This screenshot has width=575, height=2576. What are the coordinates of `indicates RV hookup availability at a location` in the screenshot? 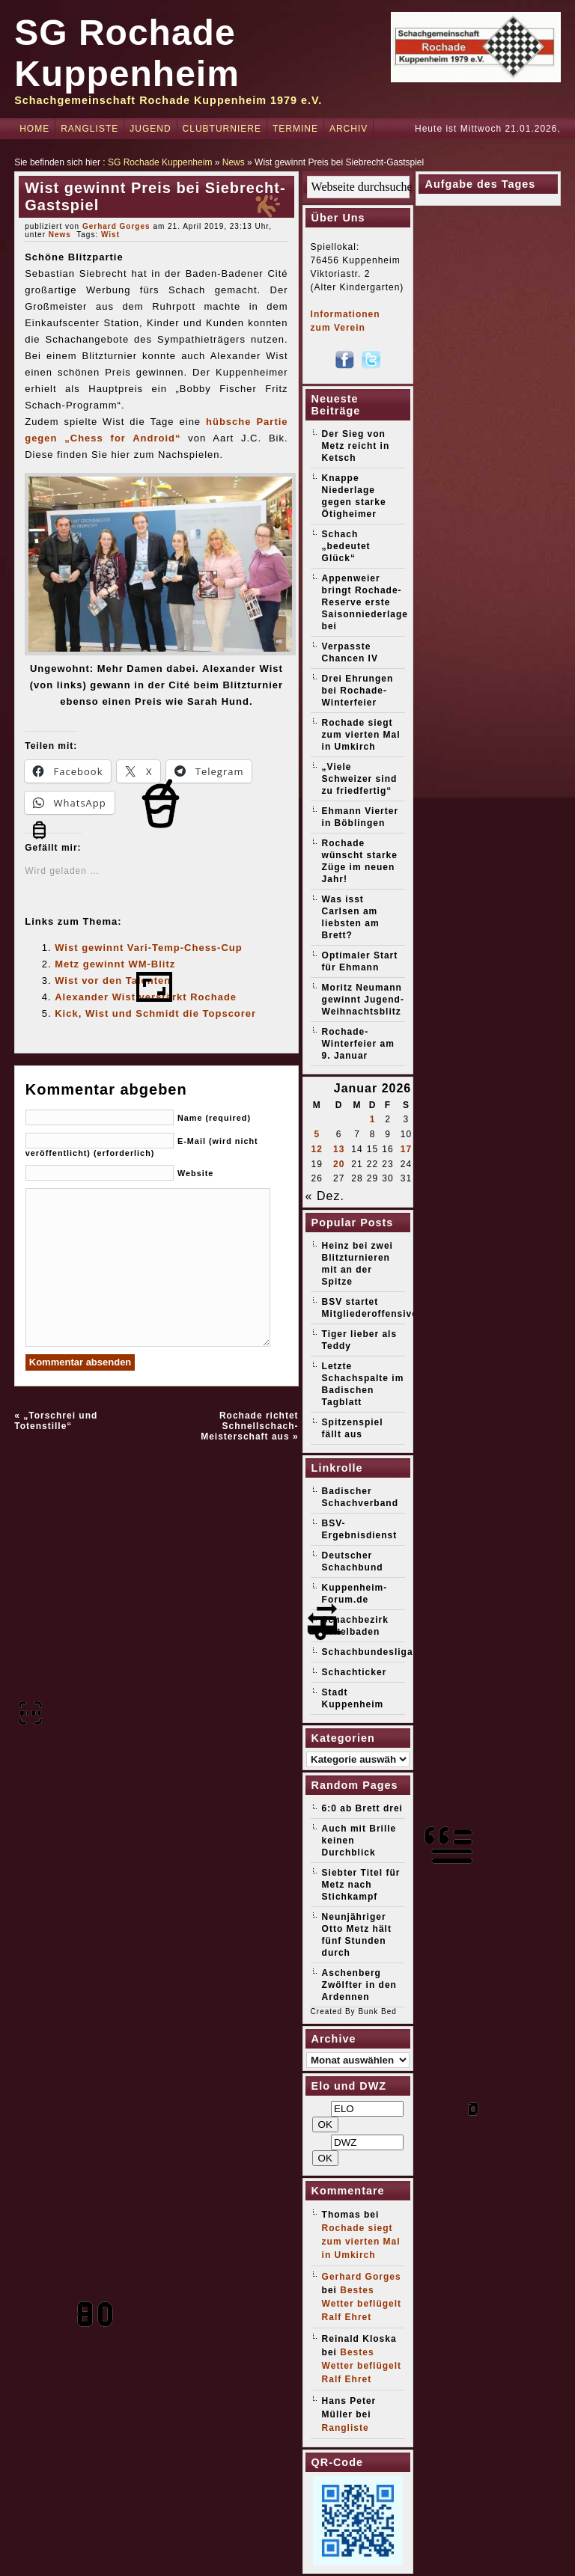 It's located at (322, 1621).